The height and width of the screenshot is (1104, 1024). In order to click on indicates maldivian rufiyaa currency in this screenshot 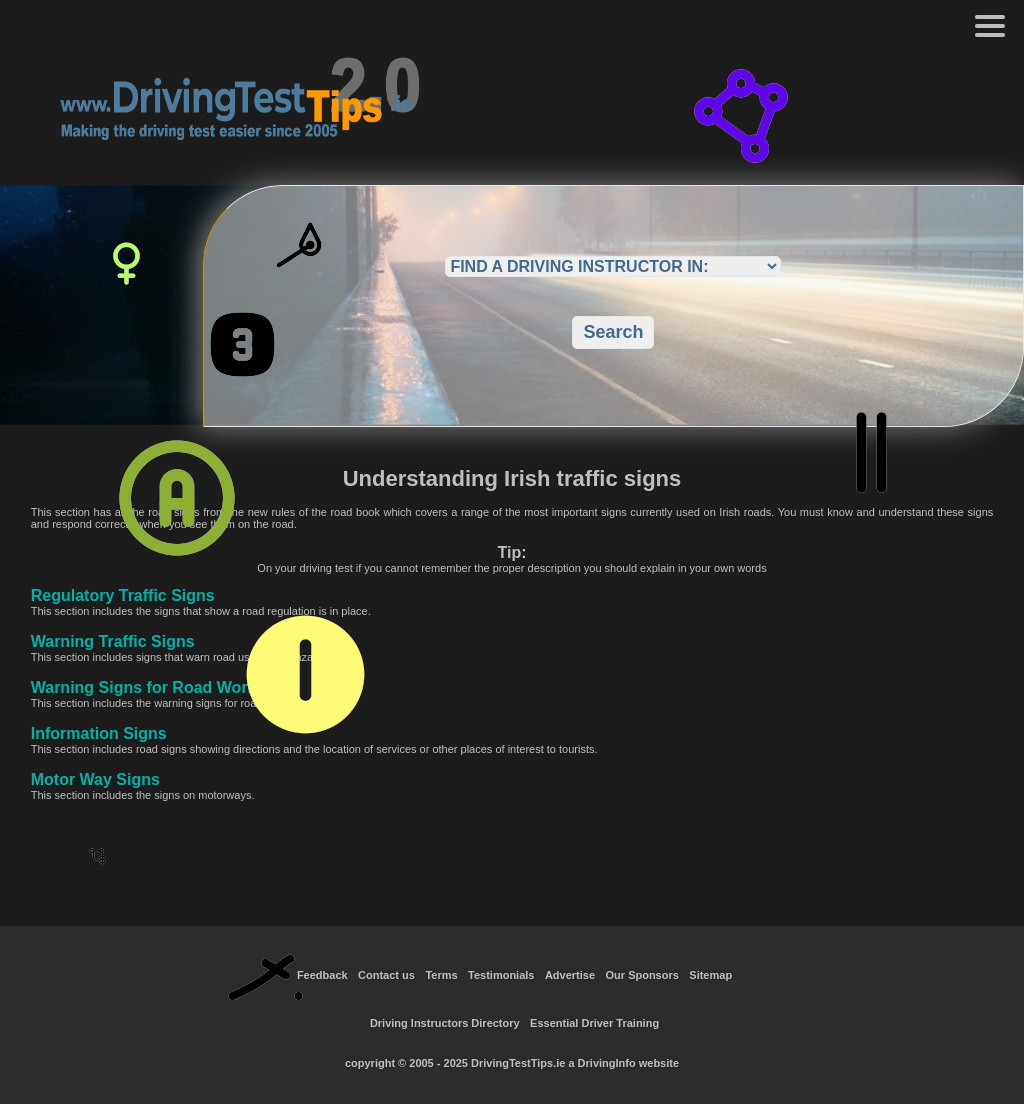, I will do `click(265, 979)`.